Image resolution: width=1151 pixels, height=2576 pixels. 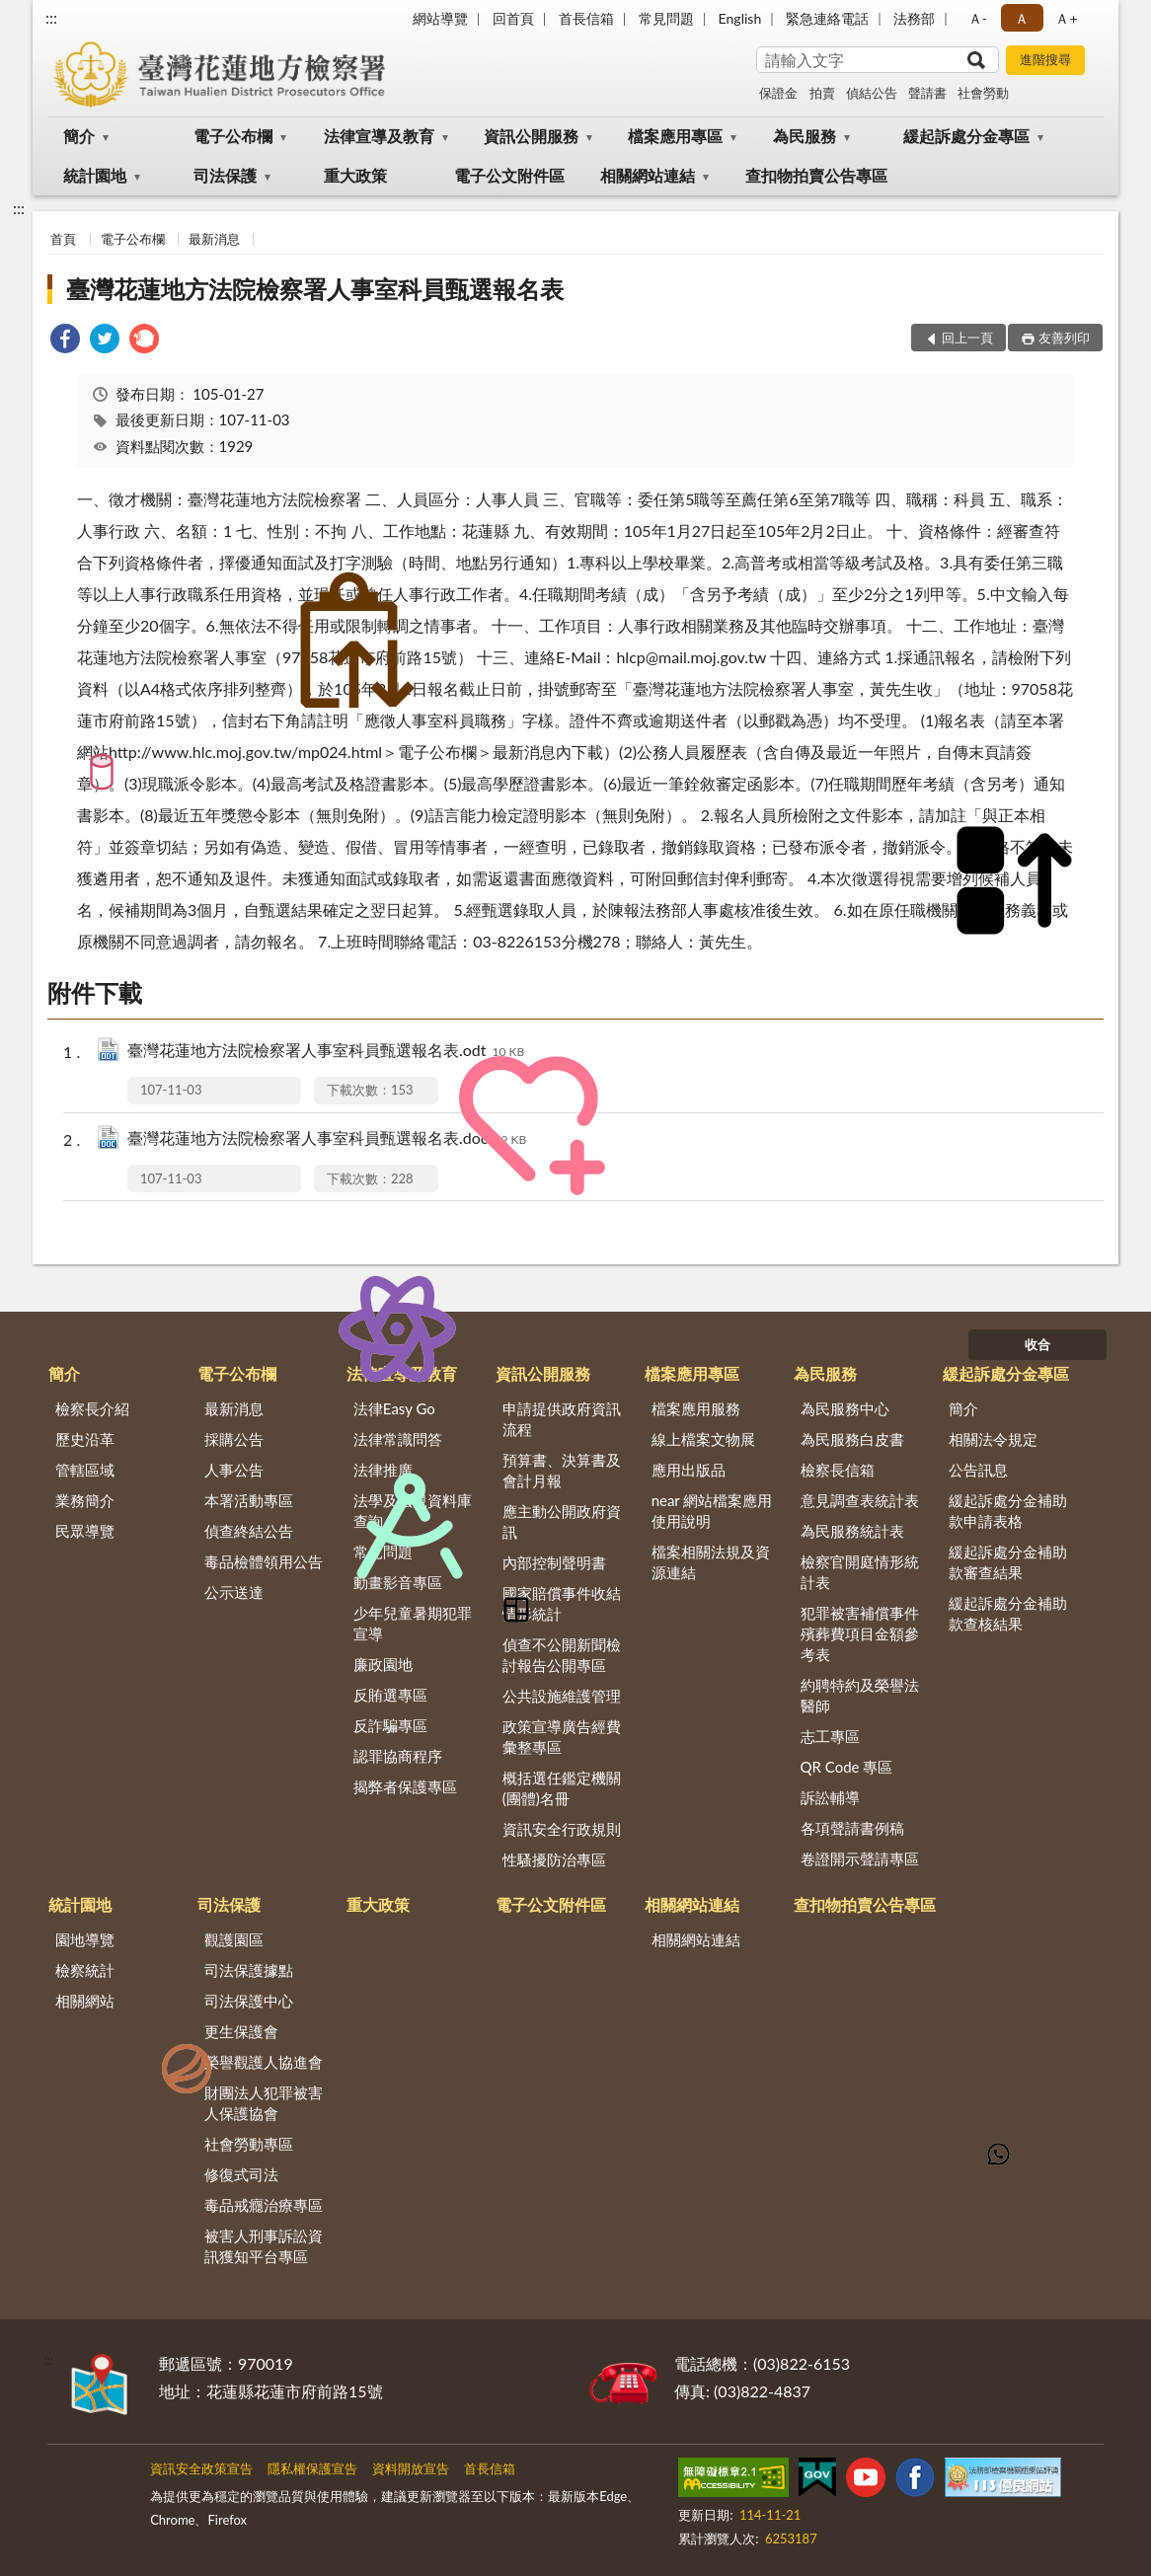 I want to click on copy to clipboard, so click(x=348, y=640).